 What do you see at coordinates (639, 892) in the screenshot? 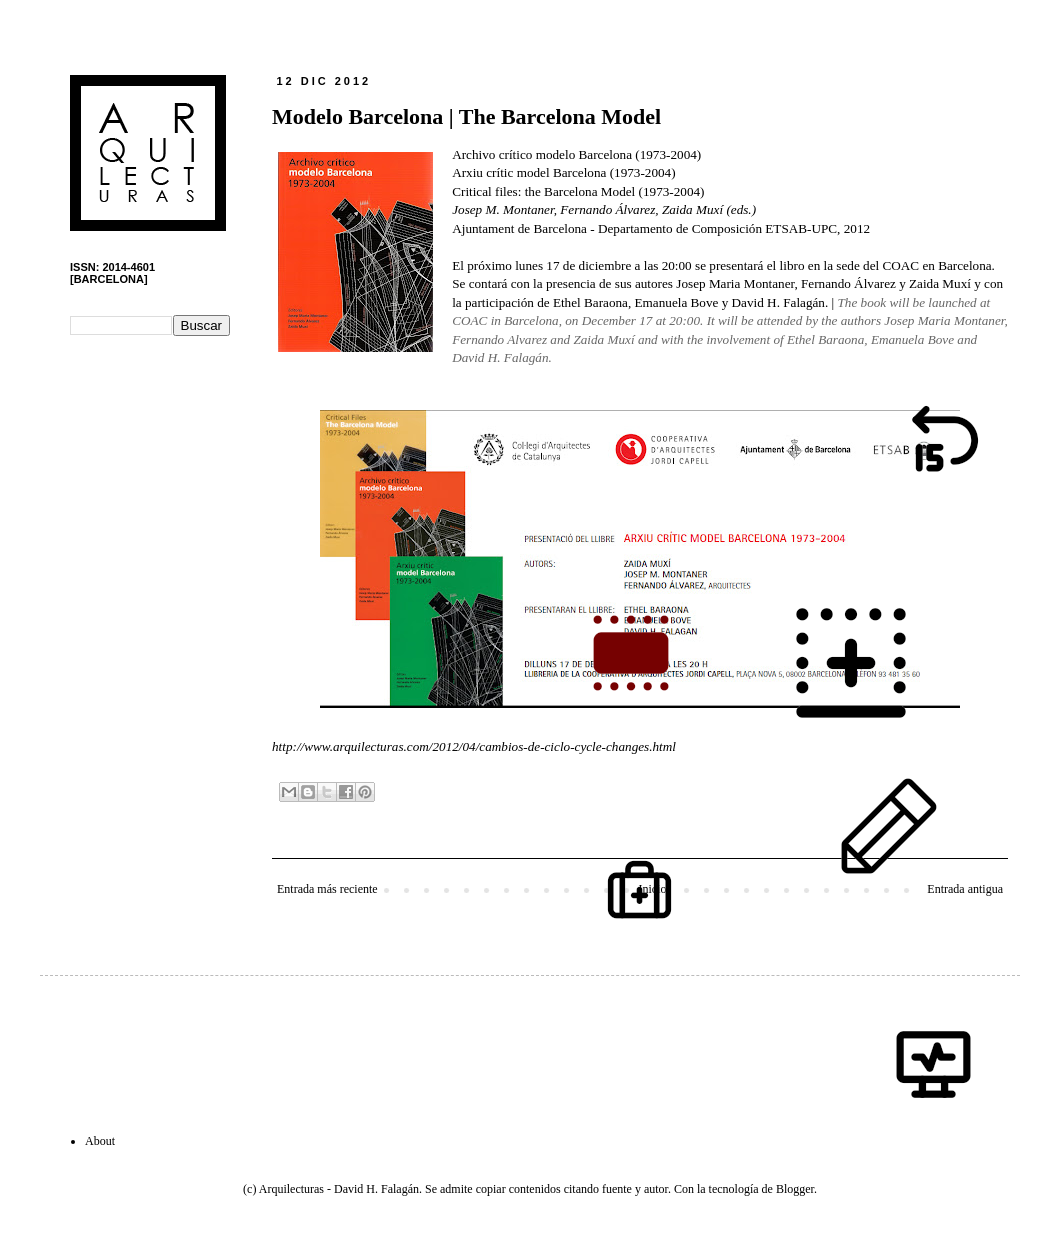
I see `access medical or health records` at bounding box center [639, 892].